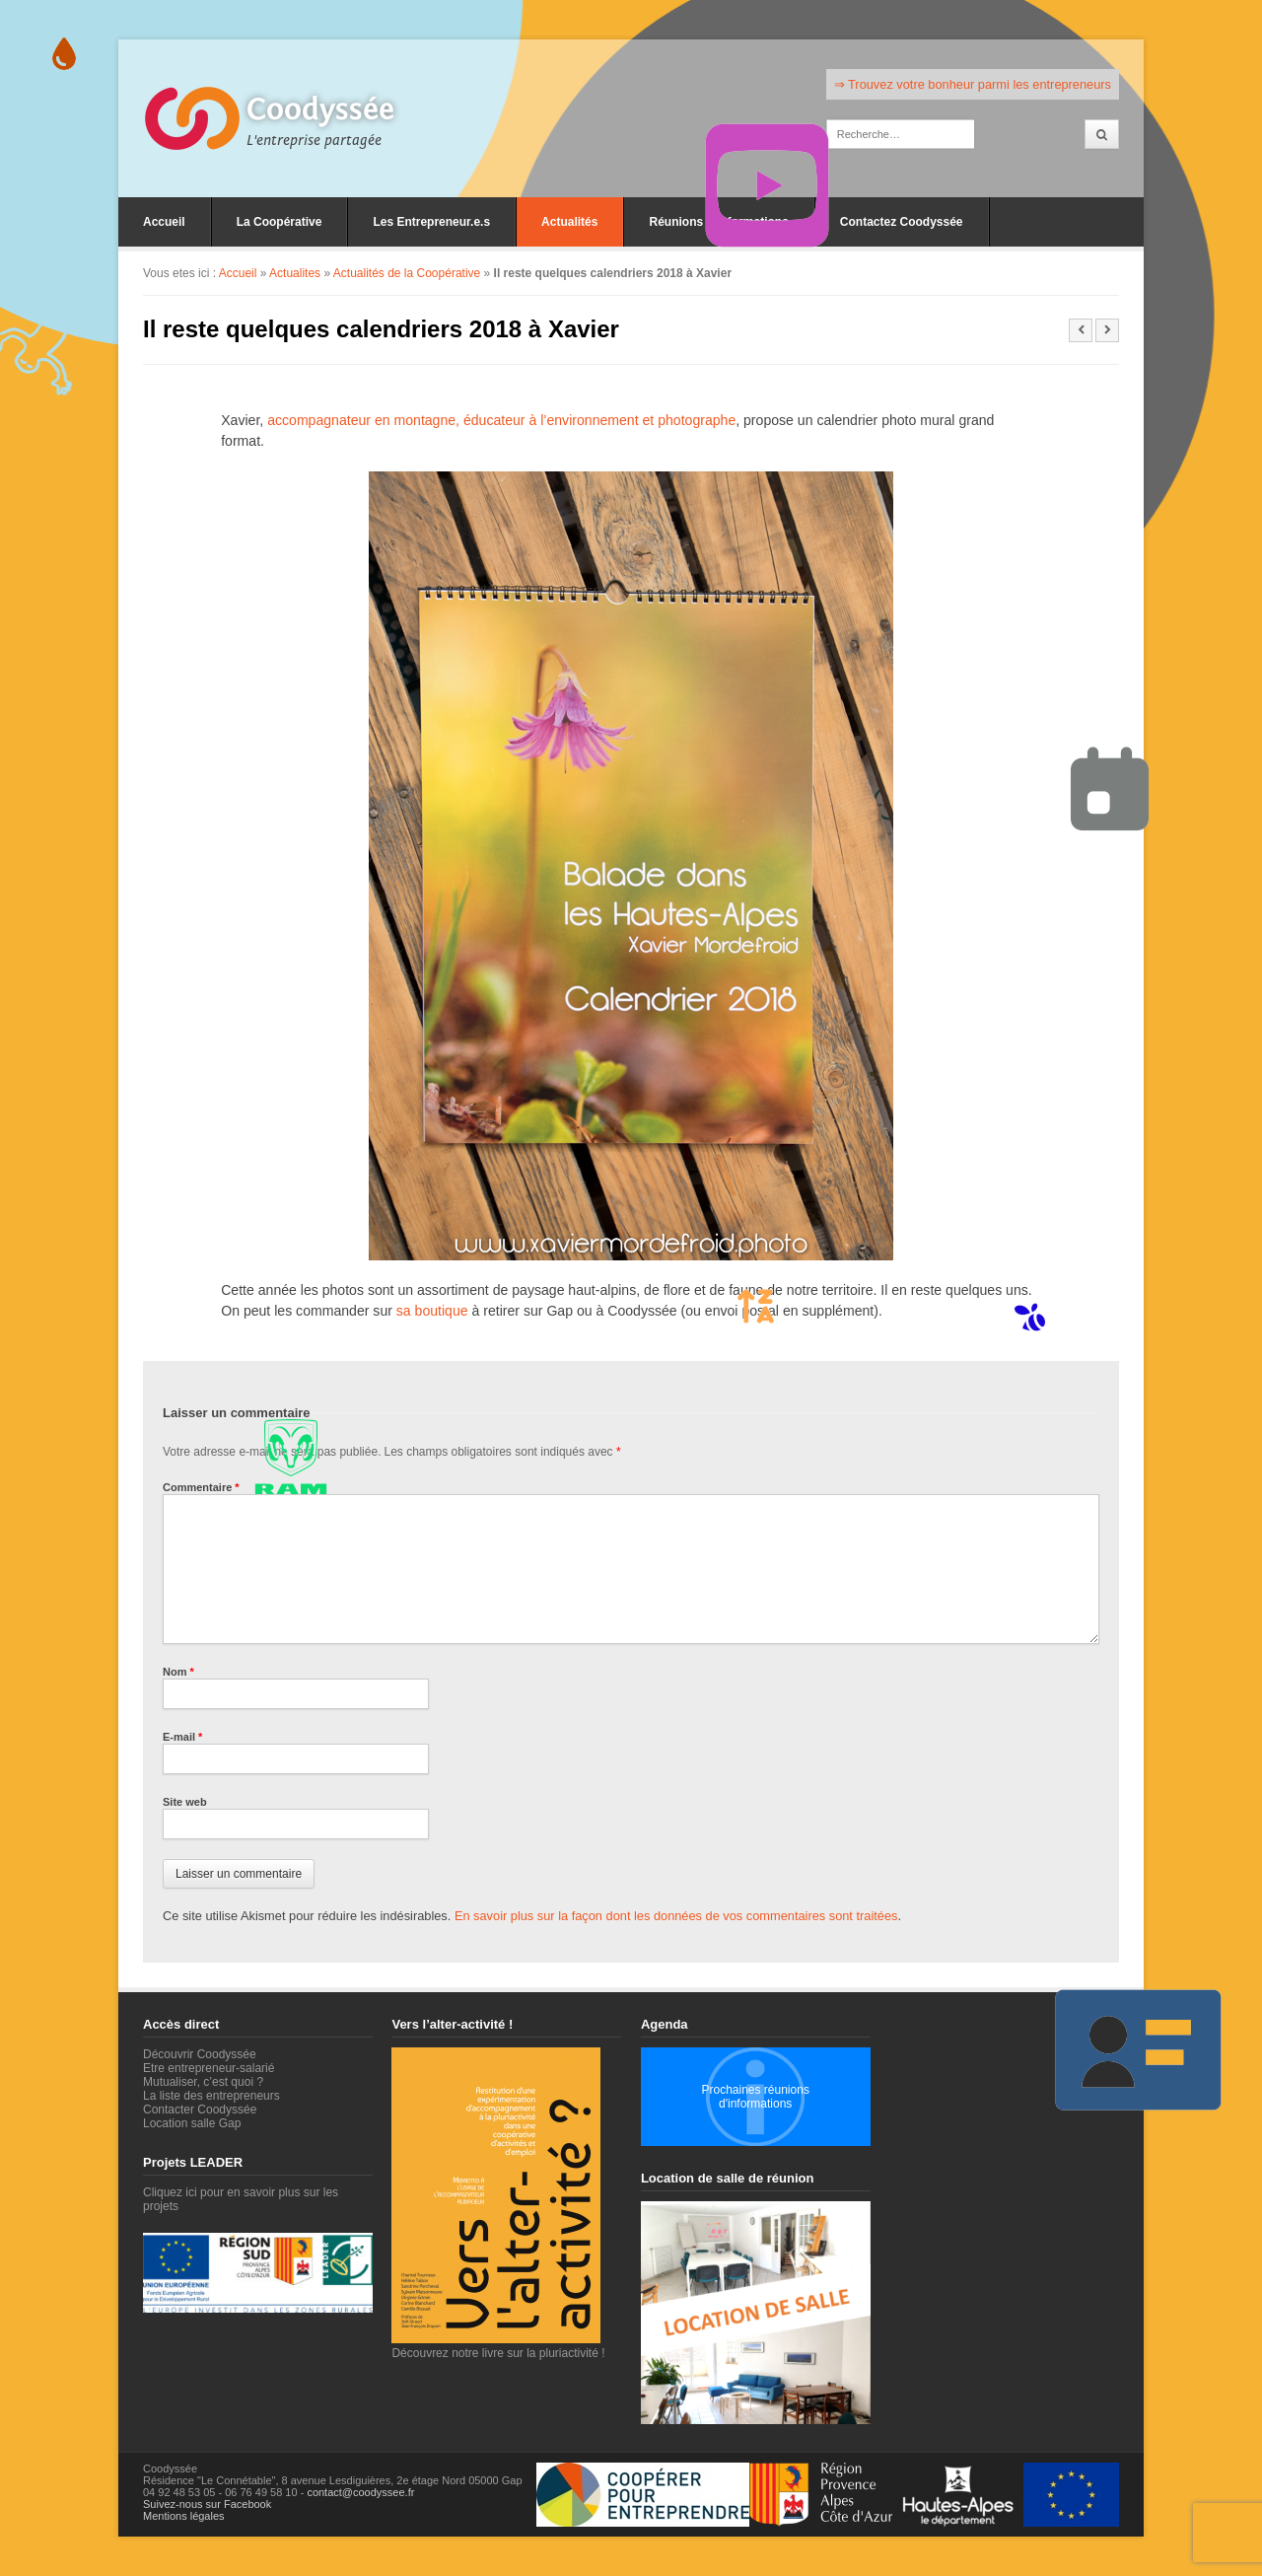 Image resolution: width=1262 pixels, height=2576 pixels. I want to click on adjust water or hydration settings, so click(64, 54).